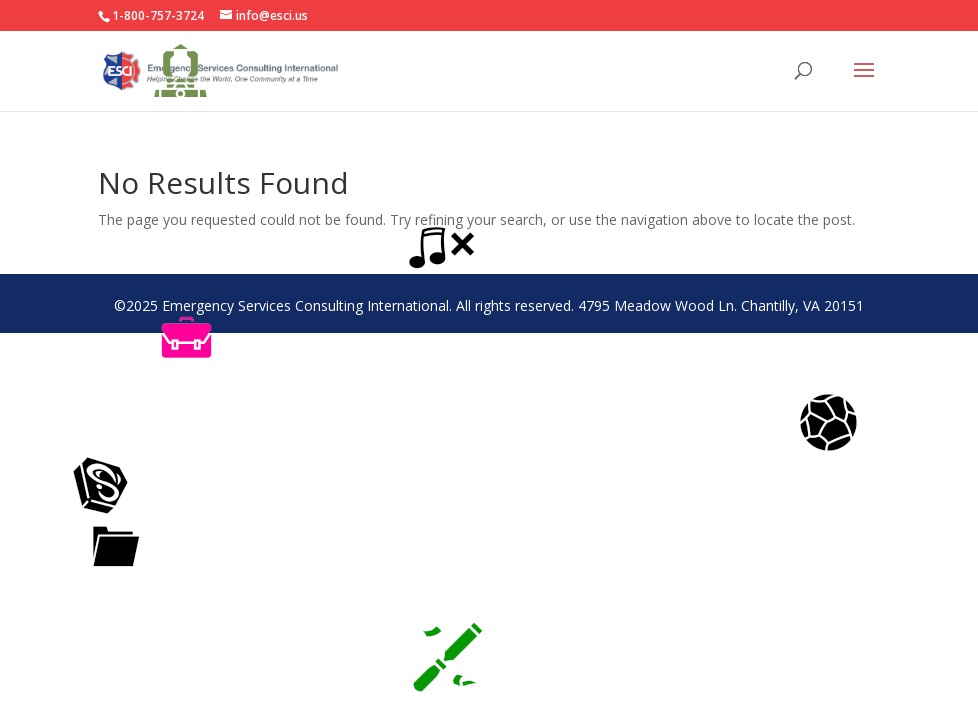 This screenshot has width=978, height=720. I want to click on access work or business-related content, so click(186, 338).